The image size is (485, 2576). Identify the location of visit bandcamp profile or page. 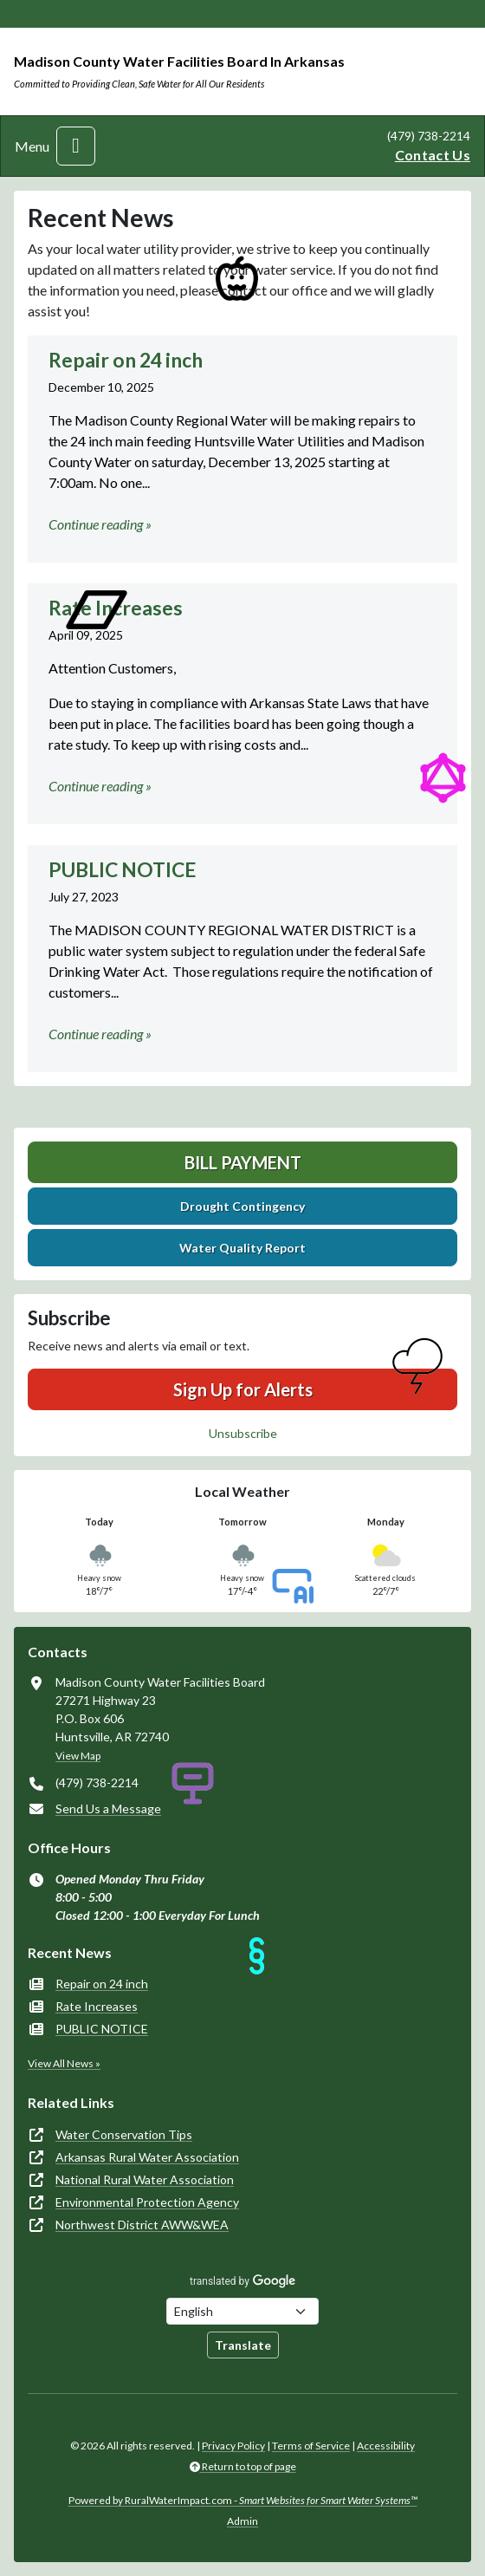
(96, 609).